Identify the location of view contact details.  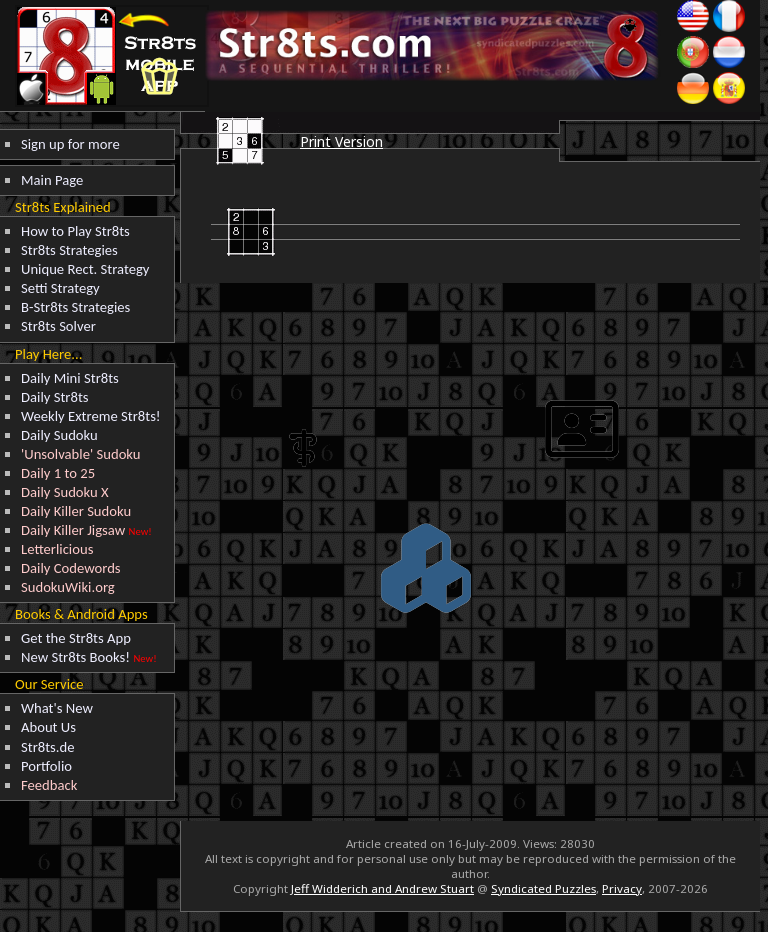
(582, 429).